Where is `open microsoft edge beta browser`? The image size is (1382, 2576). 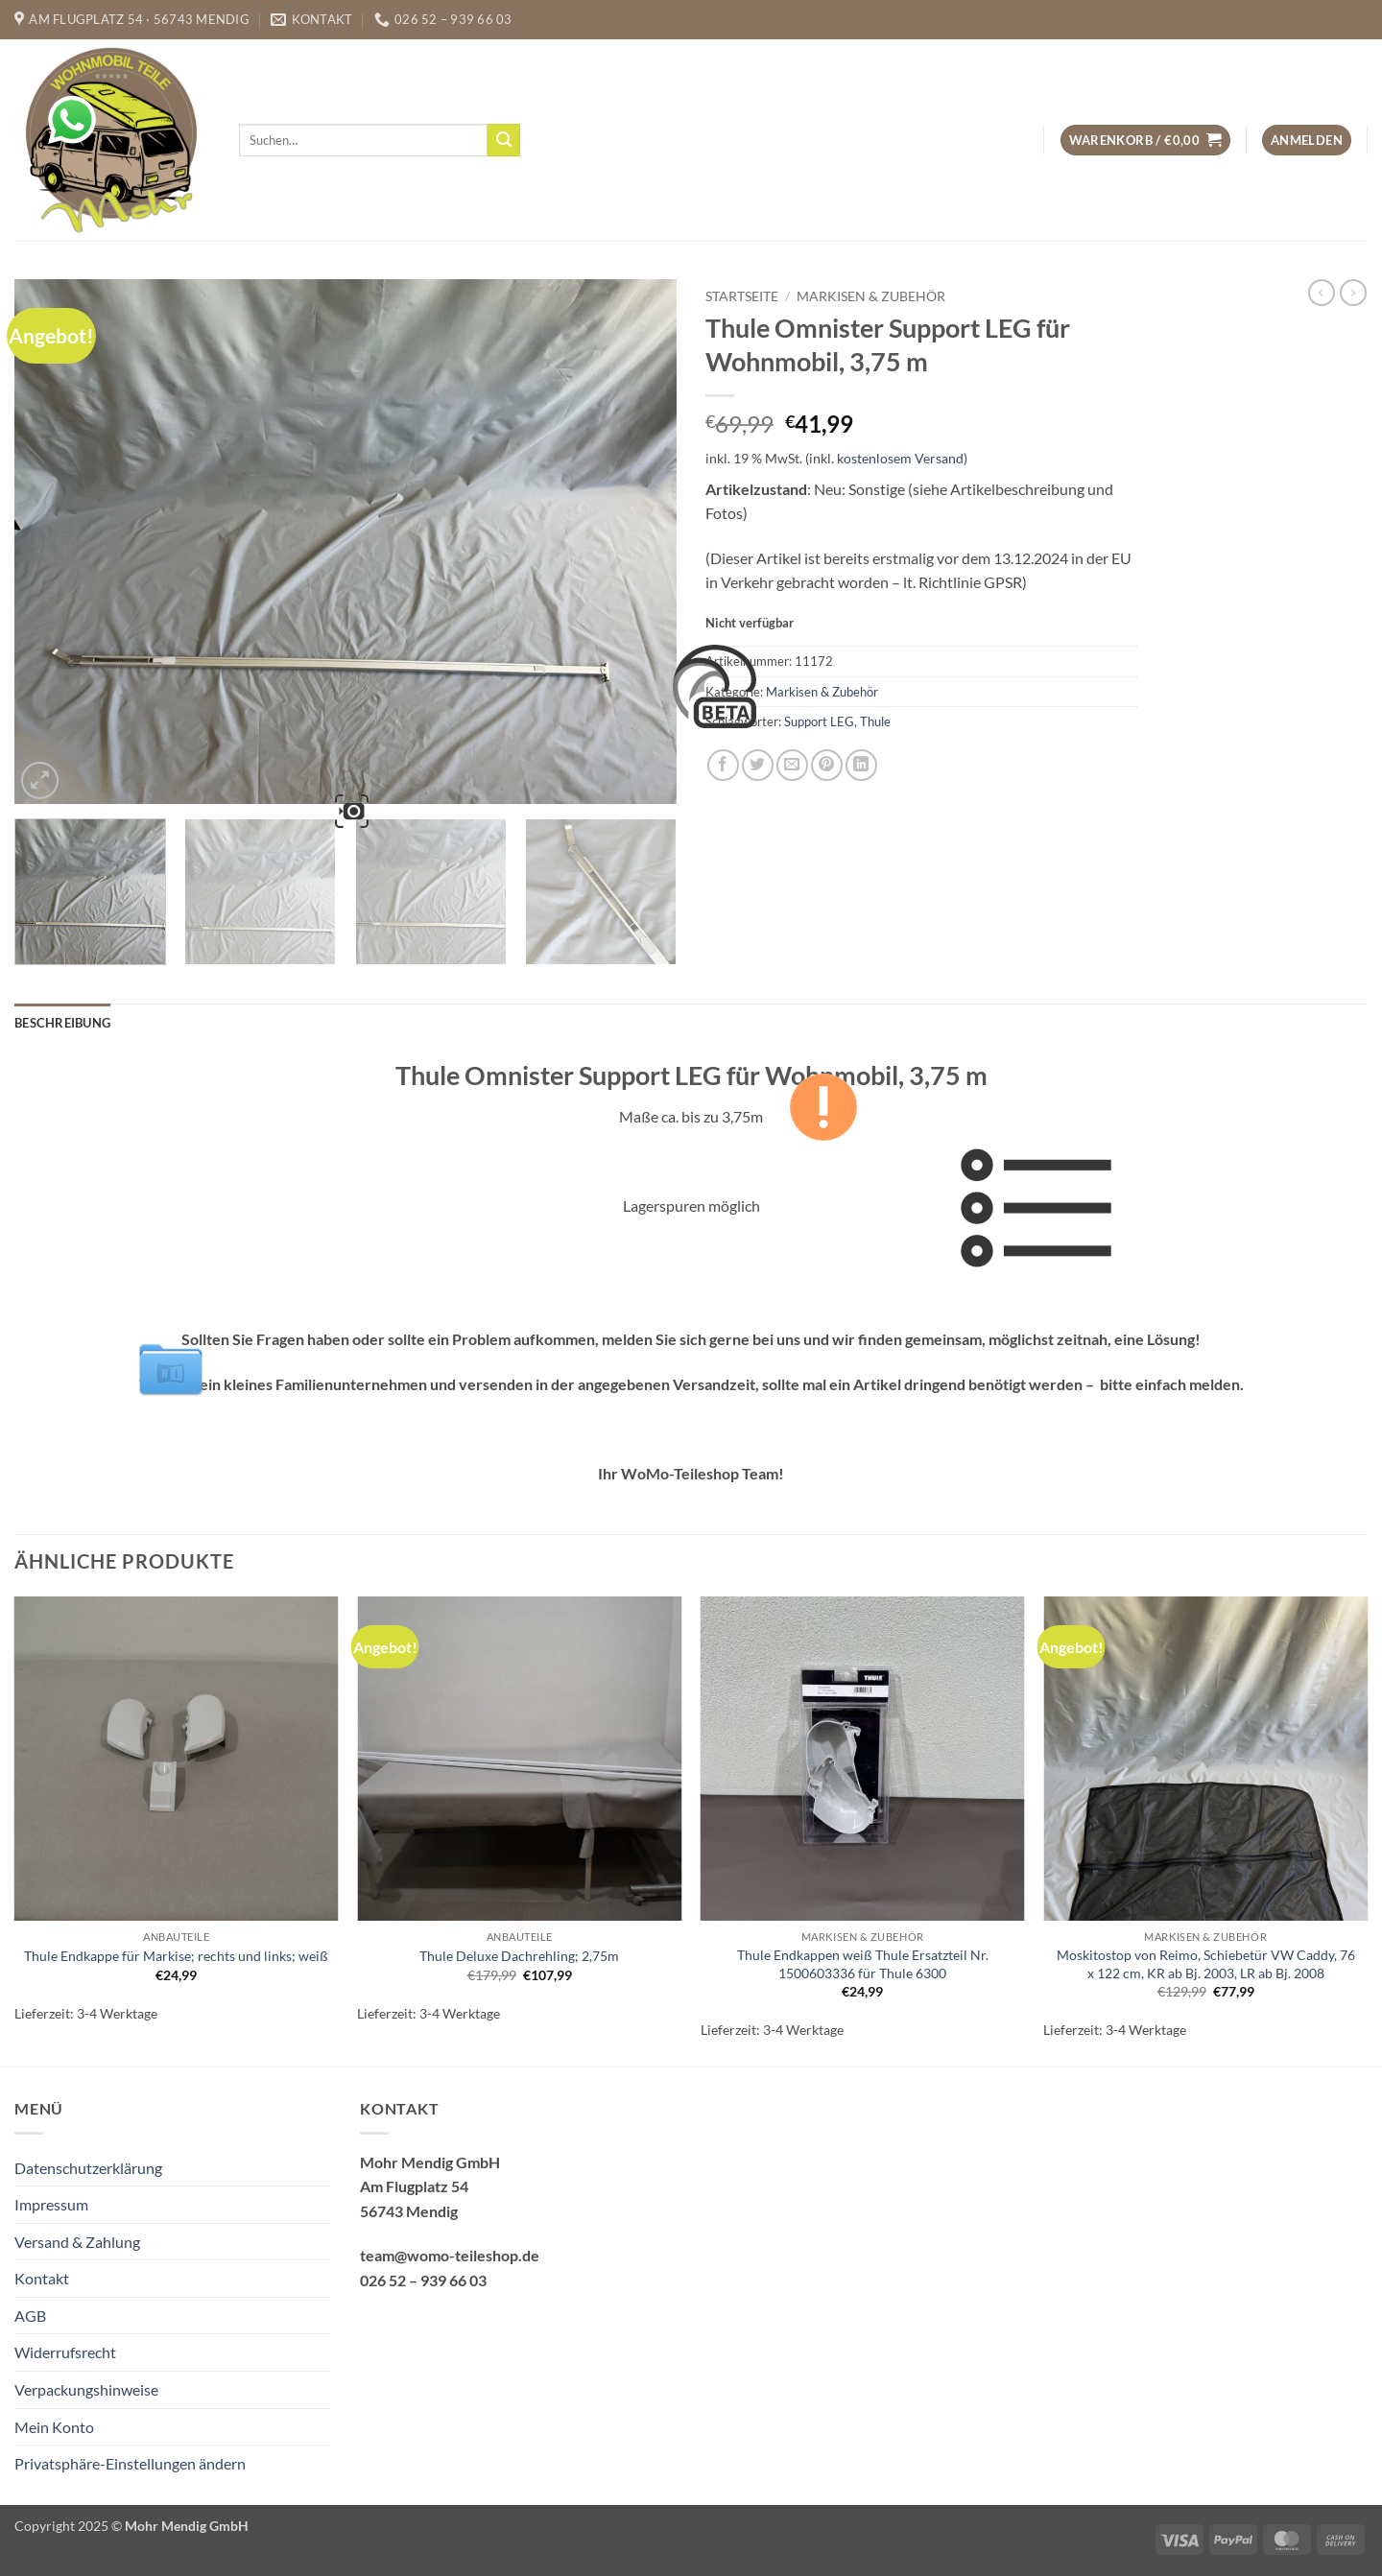 open microsoft edge beta browser is located at coordinates (714, 686).